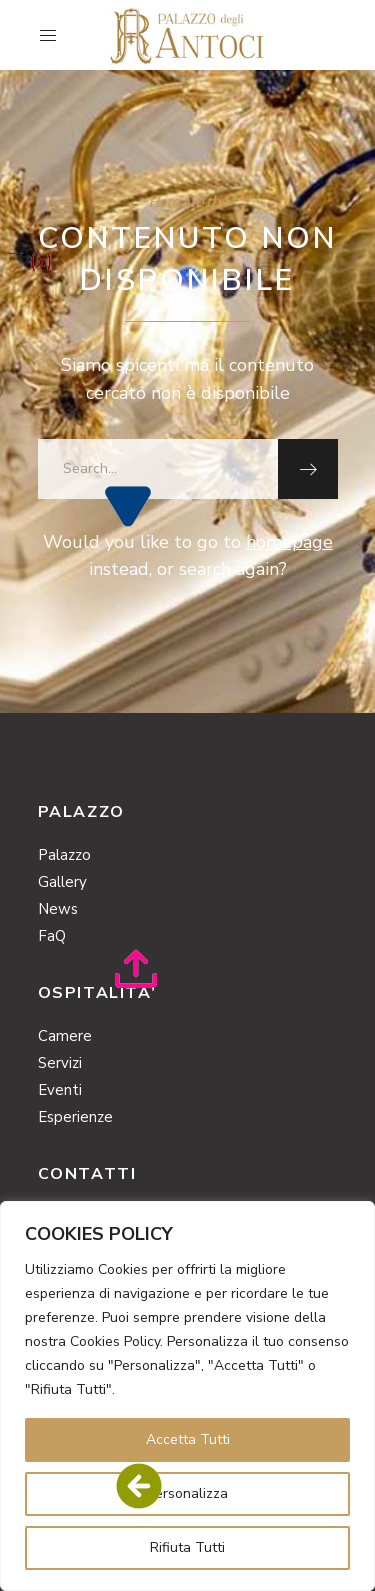 The image size is (375, 1591). I want to click on represents a variable or dynamic value in code, so click(41, 262).